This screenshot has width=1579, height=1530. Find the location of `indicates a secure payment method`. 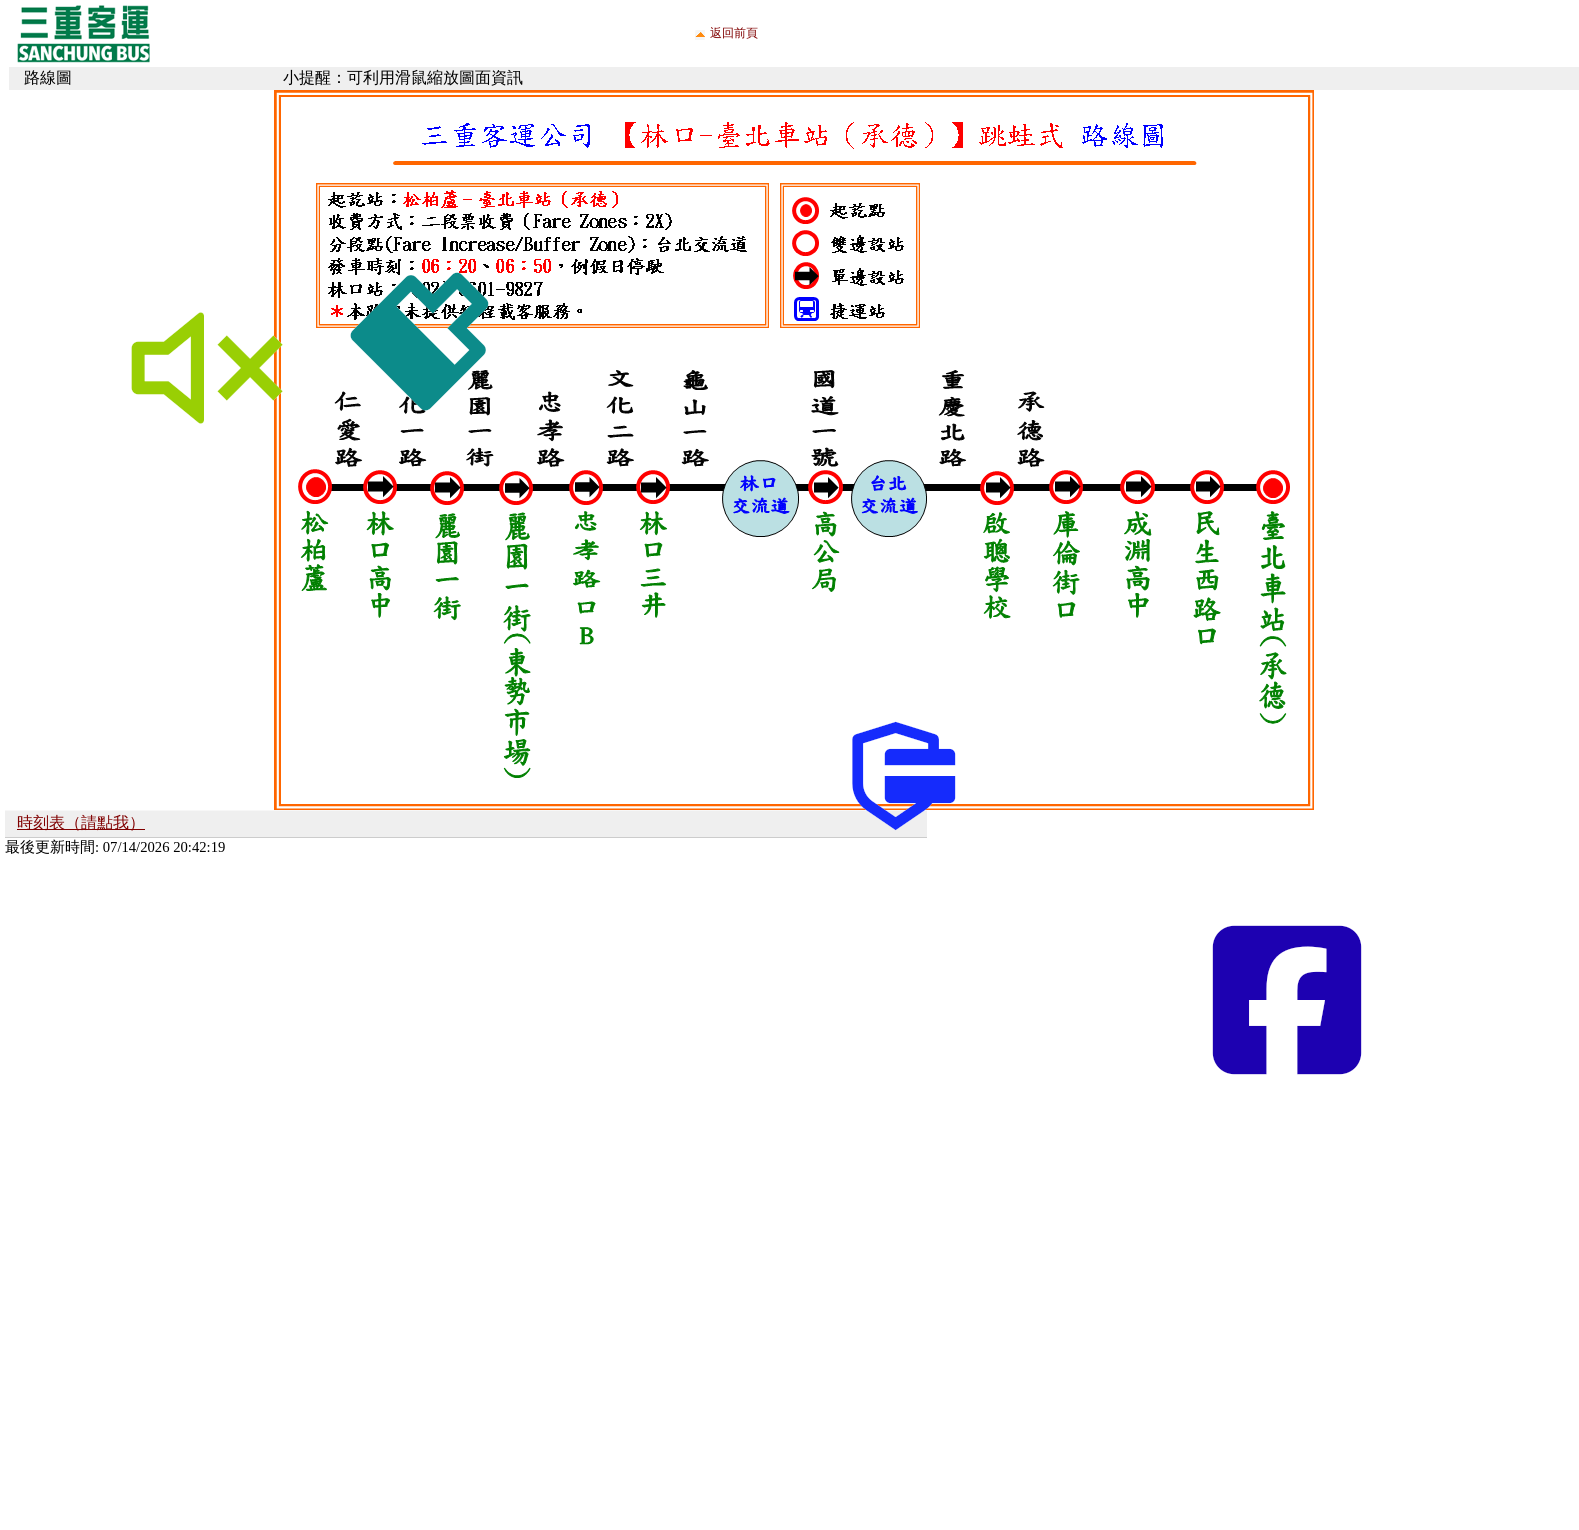

indicates a secure payment method is located at coordinates (901, 776).